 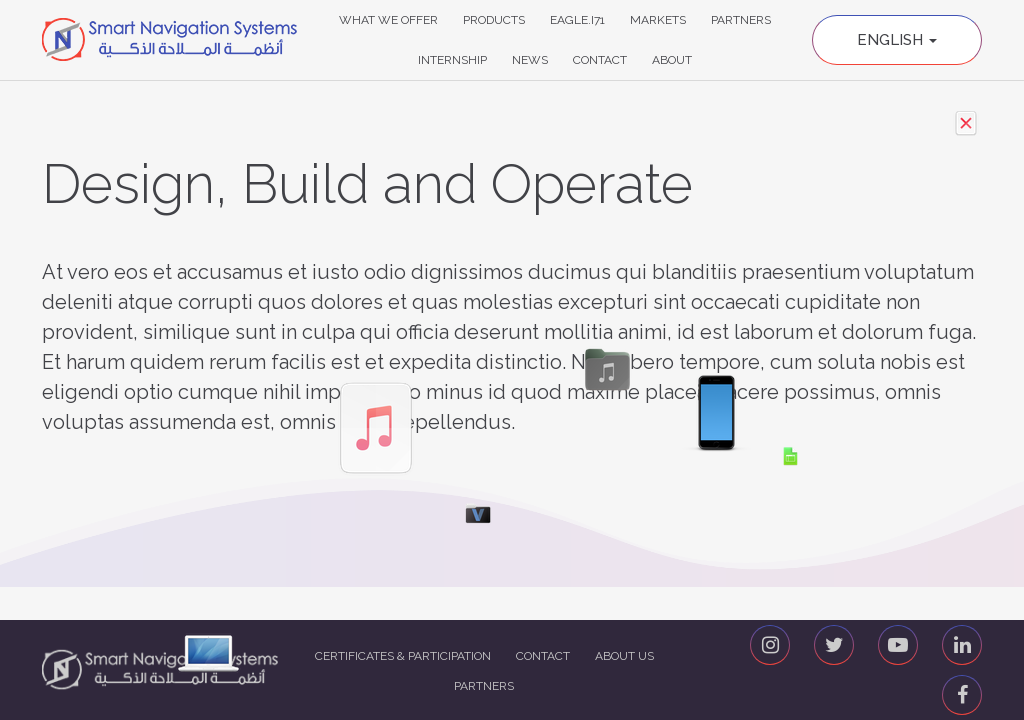 I want to click on open folder containing files starting with "V", so click(x=478, y=514).